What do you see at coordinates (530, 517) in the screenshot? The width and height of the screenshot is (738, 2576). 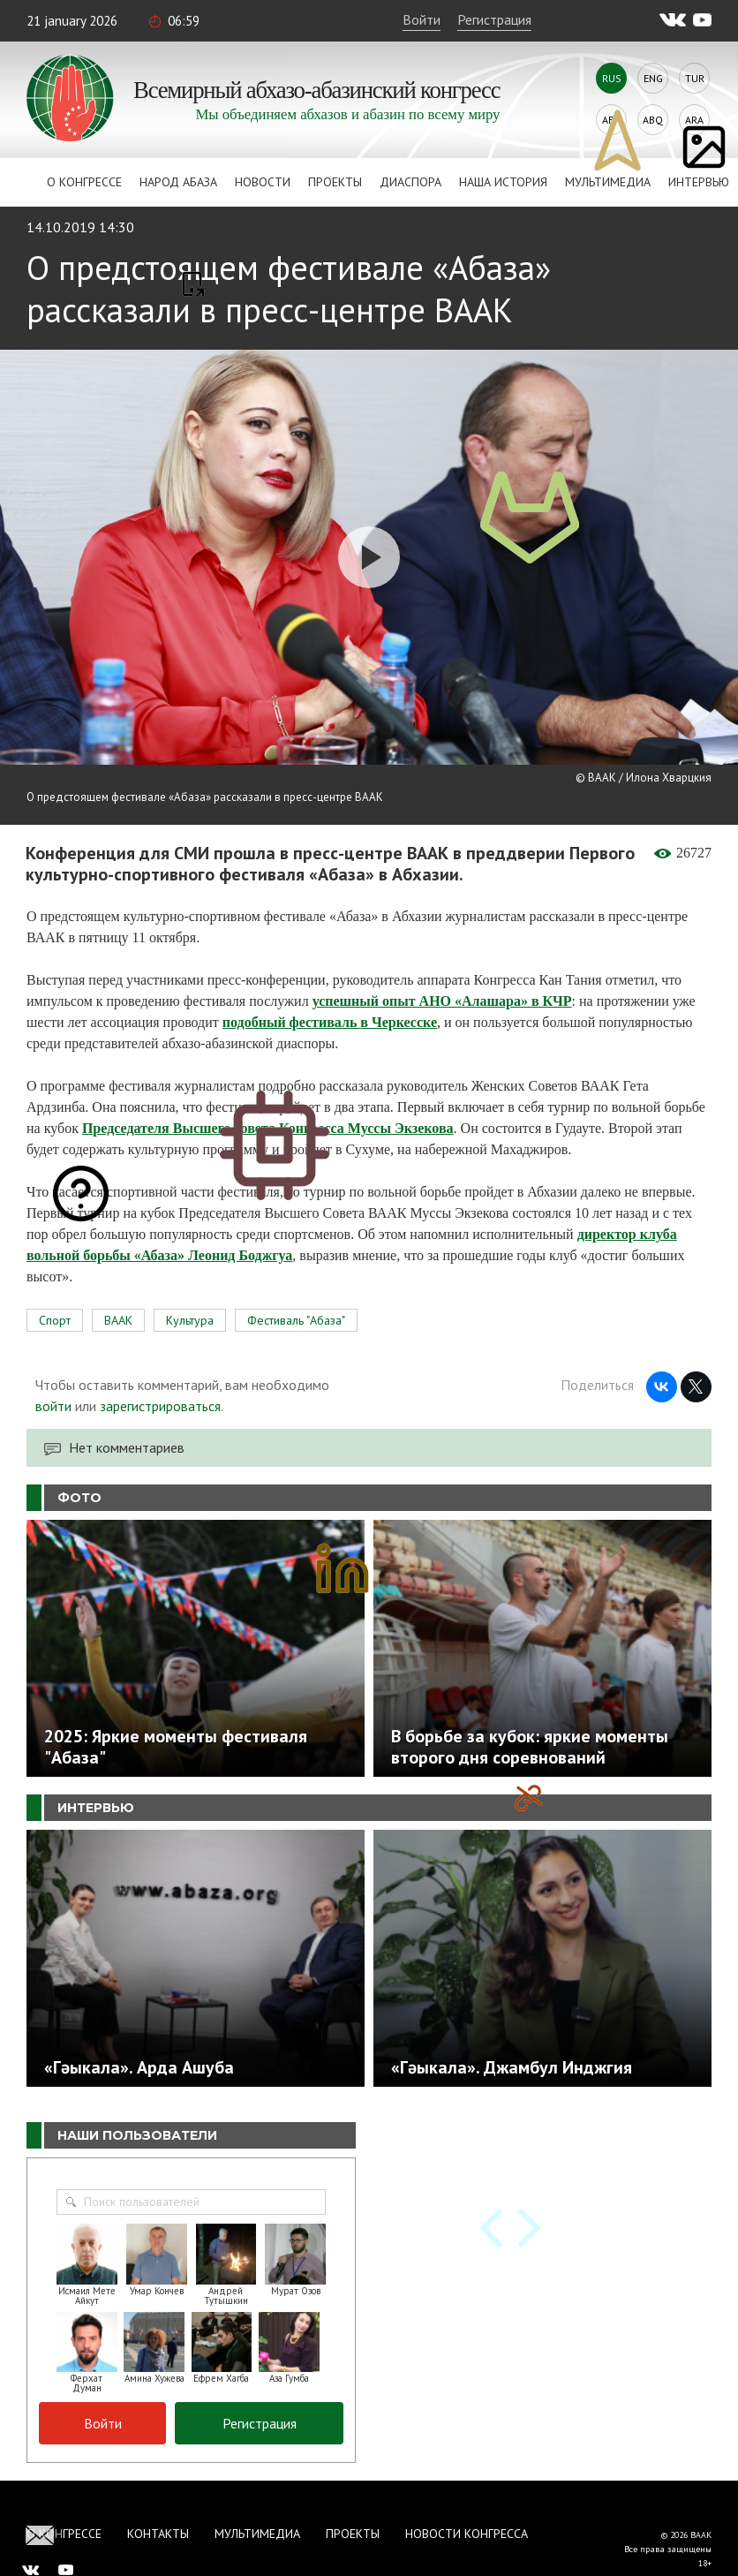 I see `open GitLab repository` at bounding box center [530, 517].